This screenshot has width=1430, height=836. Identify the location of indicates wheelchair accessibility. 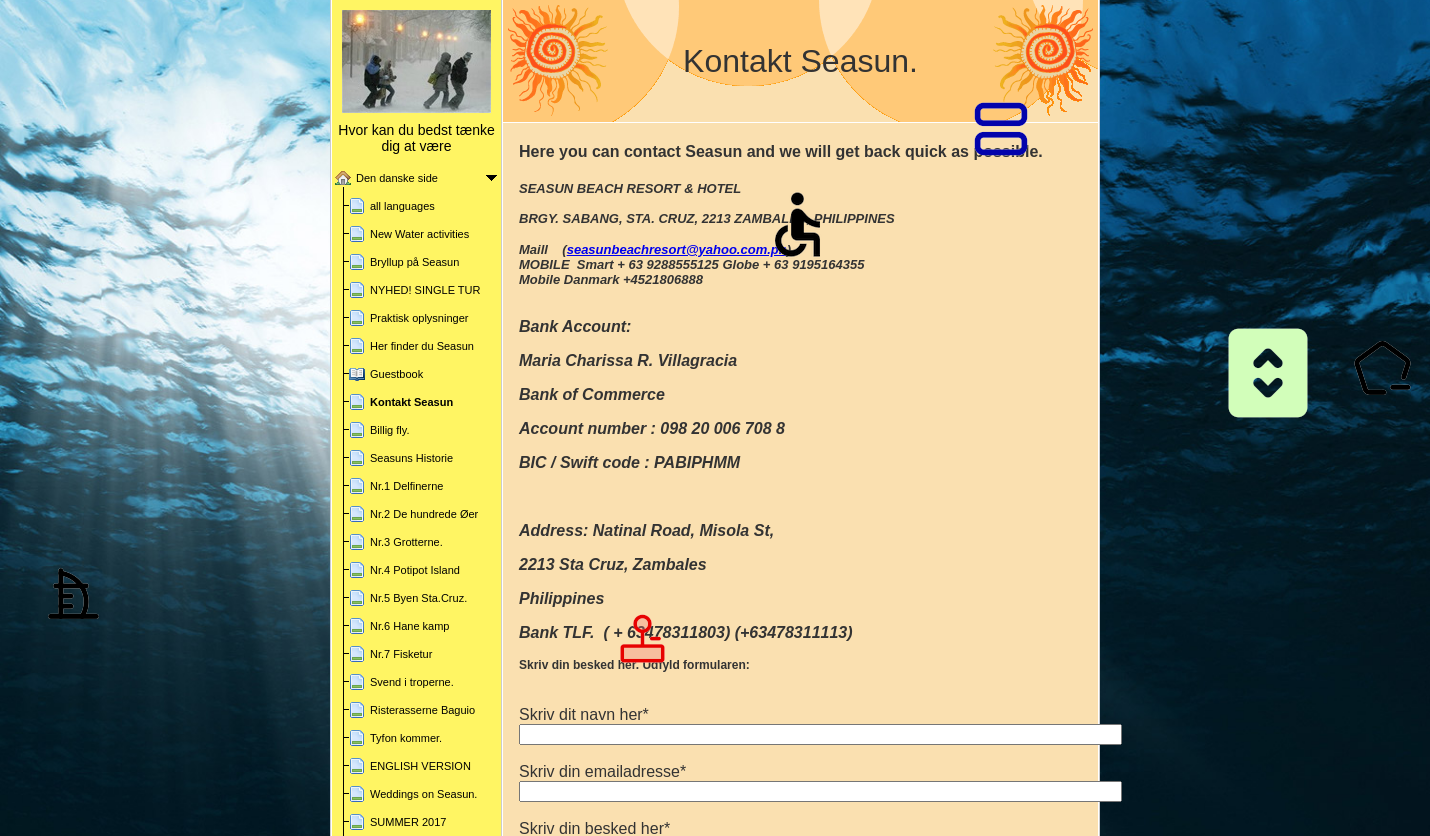
(797, 224).